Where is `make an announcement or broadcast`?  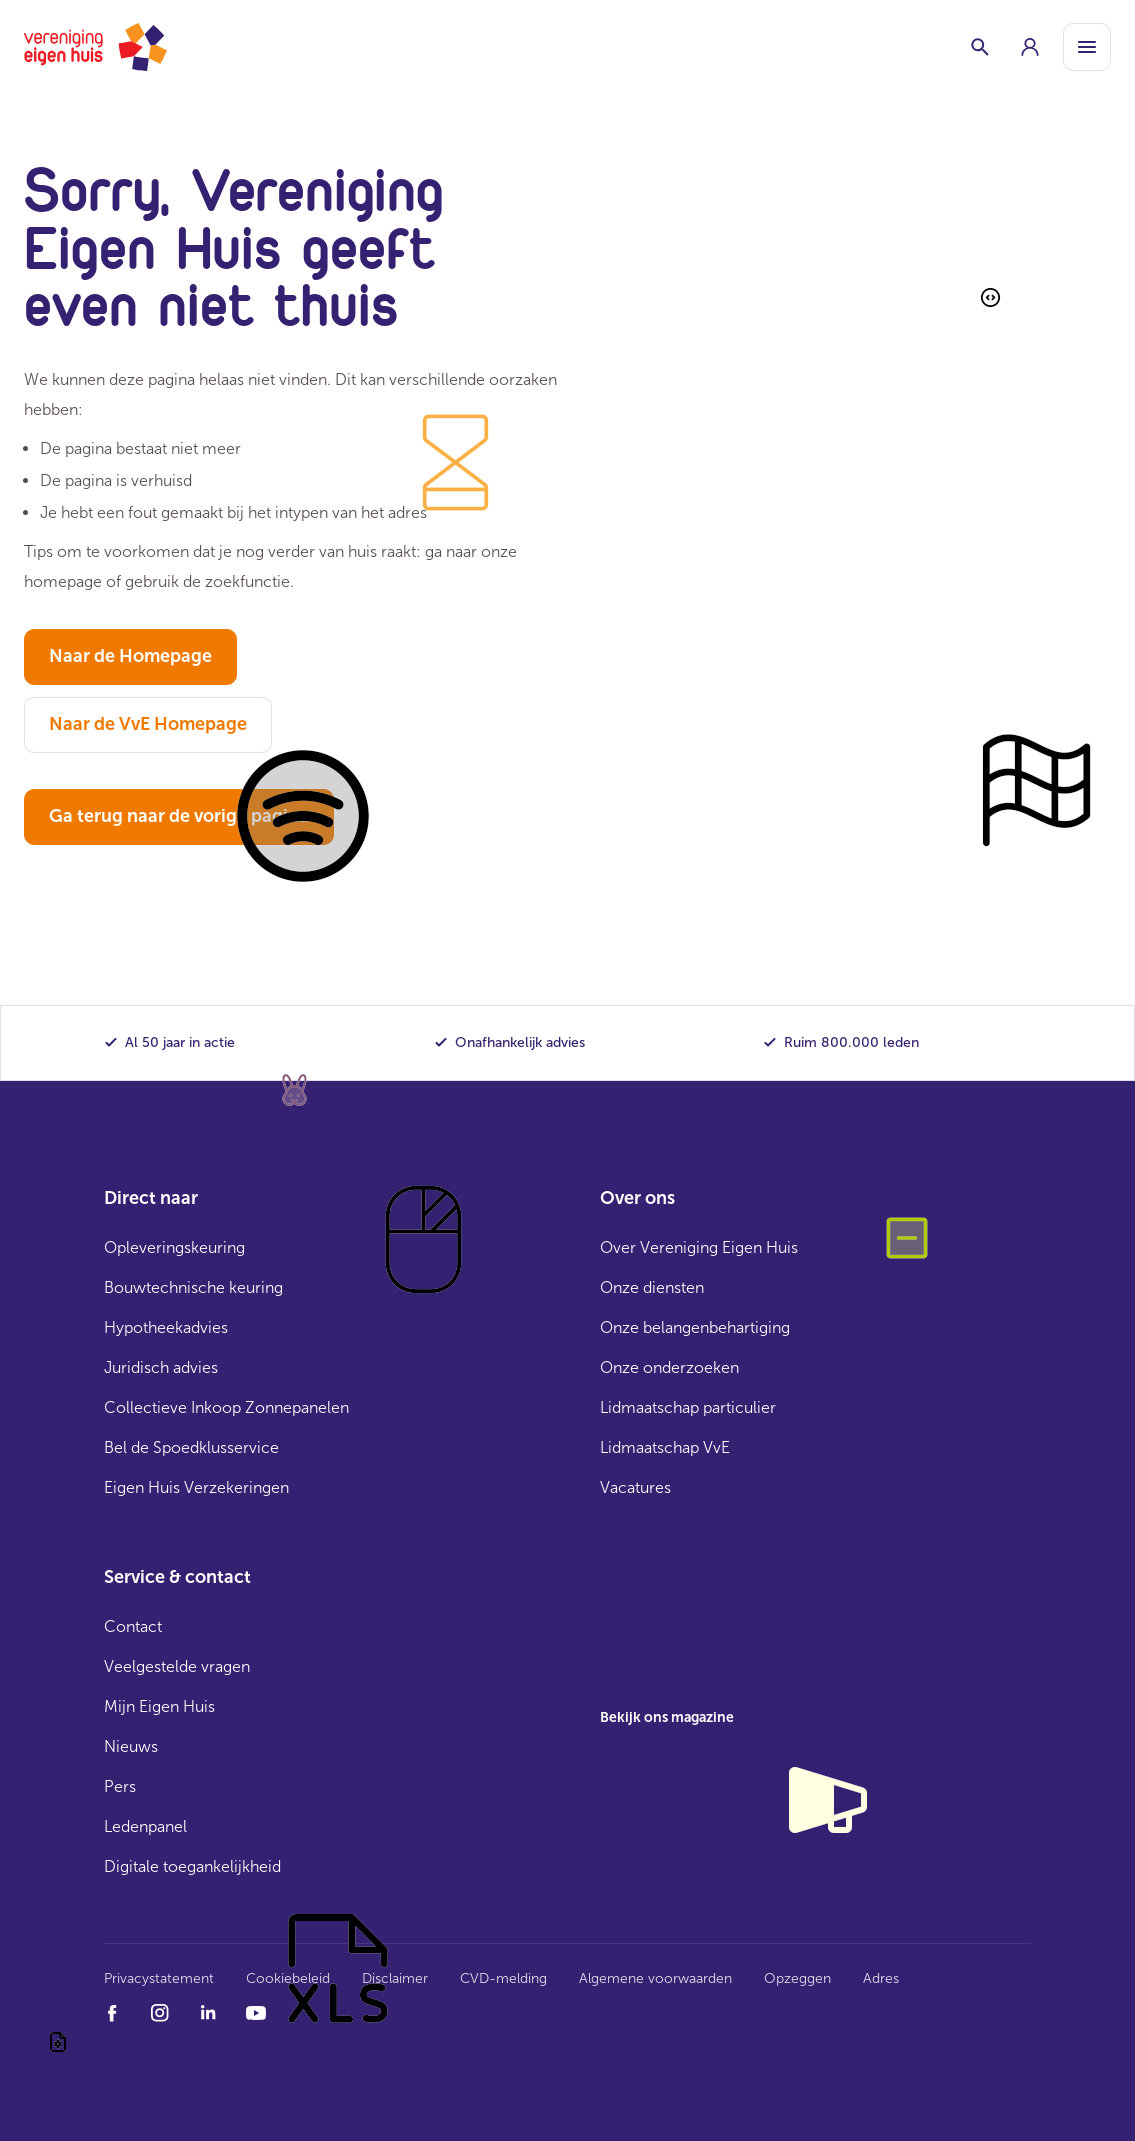 make an announcement or broadcast is located at coordinates (825, 1803).